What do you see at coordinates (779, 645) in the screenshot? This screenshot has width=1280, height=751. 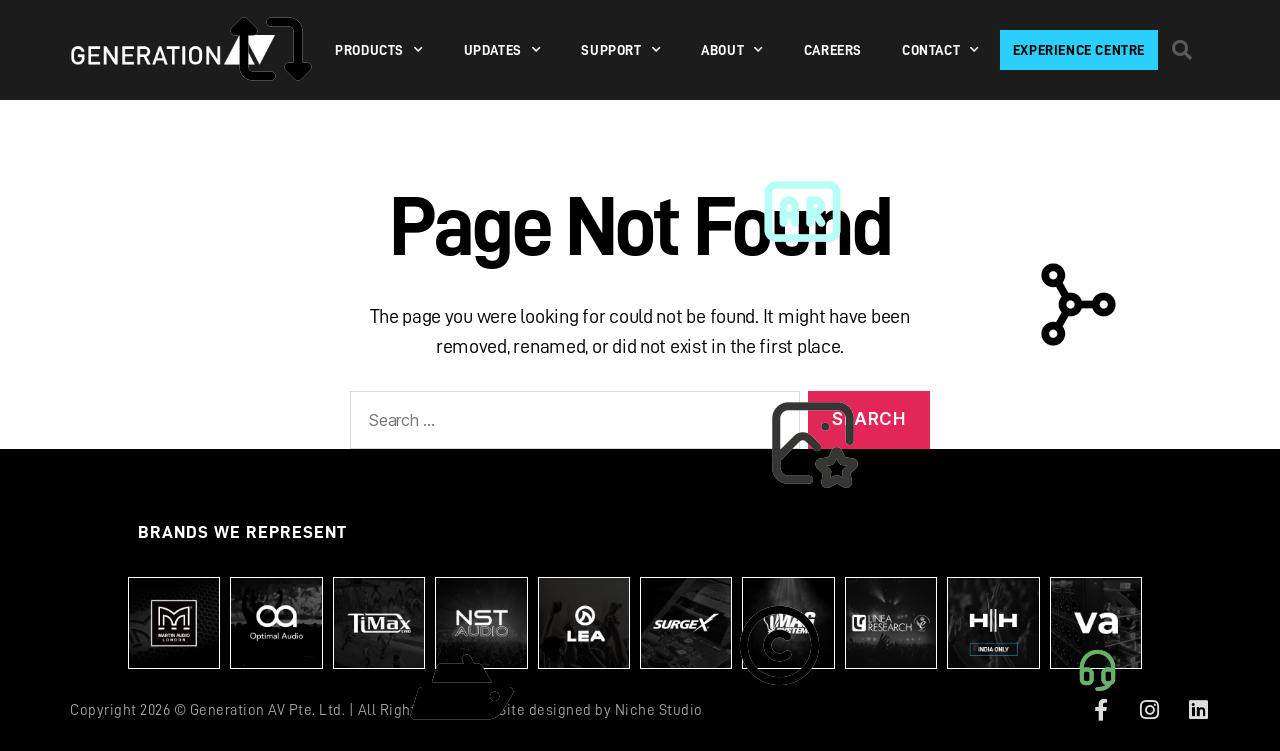 I see `indicates copyrighted content` at bounding box center [779, 645].